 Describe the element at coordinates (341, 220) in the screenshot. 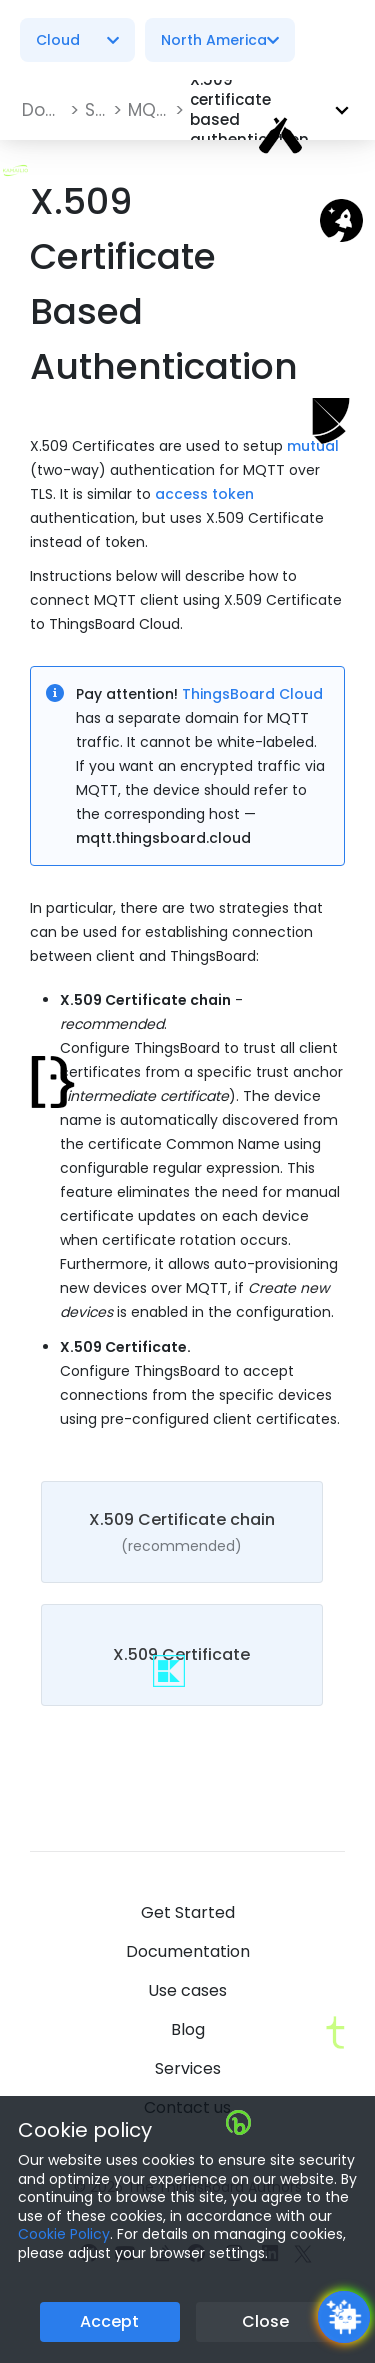

I see `starship cross-shell prompt branding` at that location.